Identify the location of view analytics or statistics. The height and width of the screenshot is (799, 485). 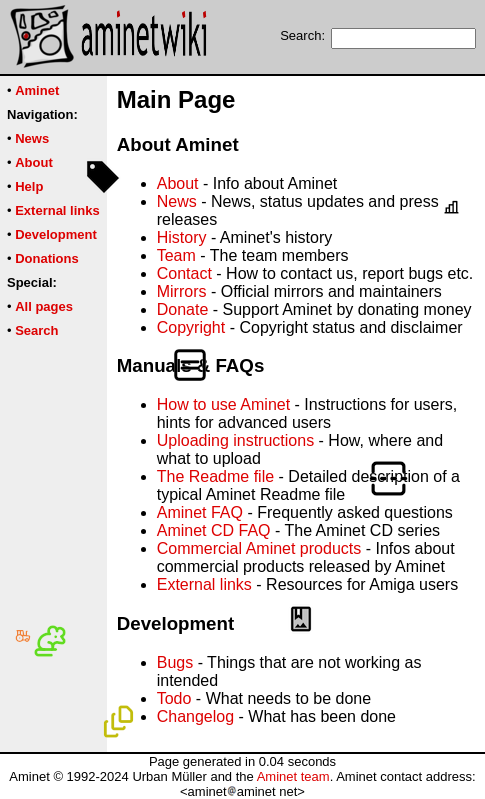
(451, 207).